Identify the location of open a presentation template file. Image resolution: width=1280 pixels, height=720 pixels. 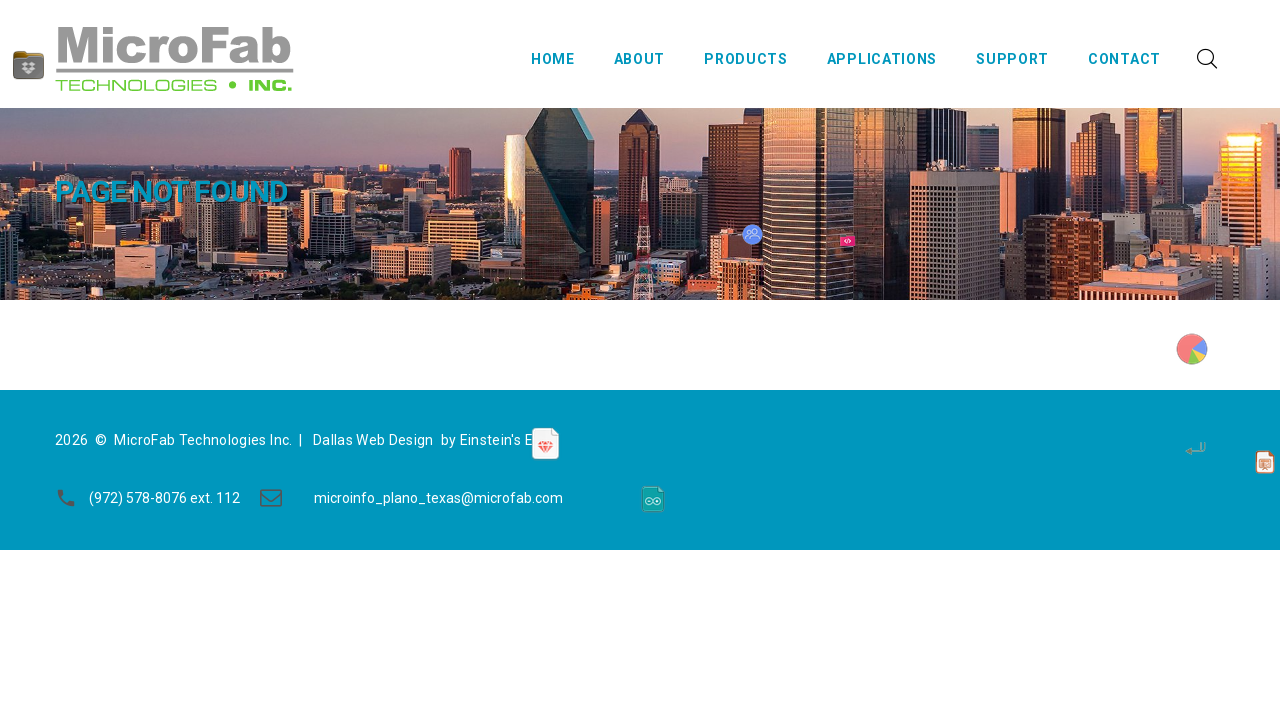
(1265, 462).